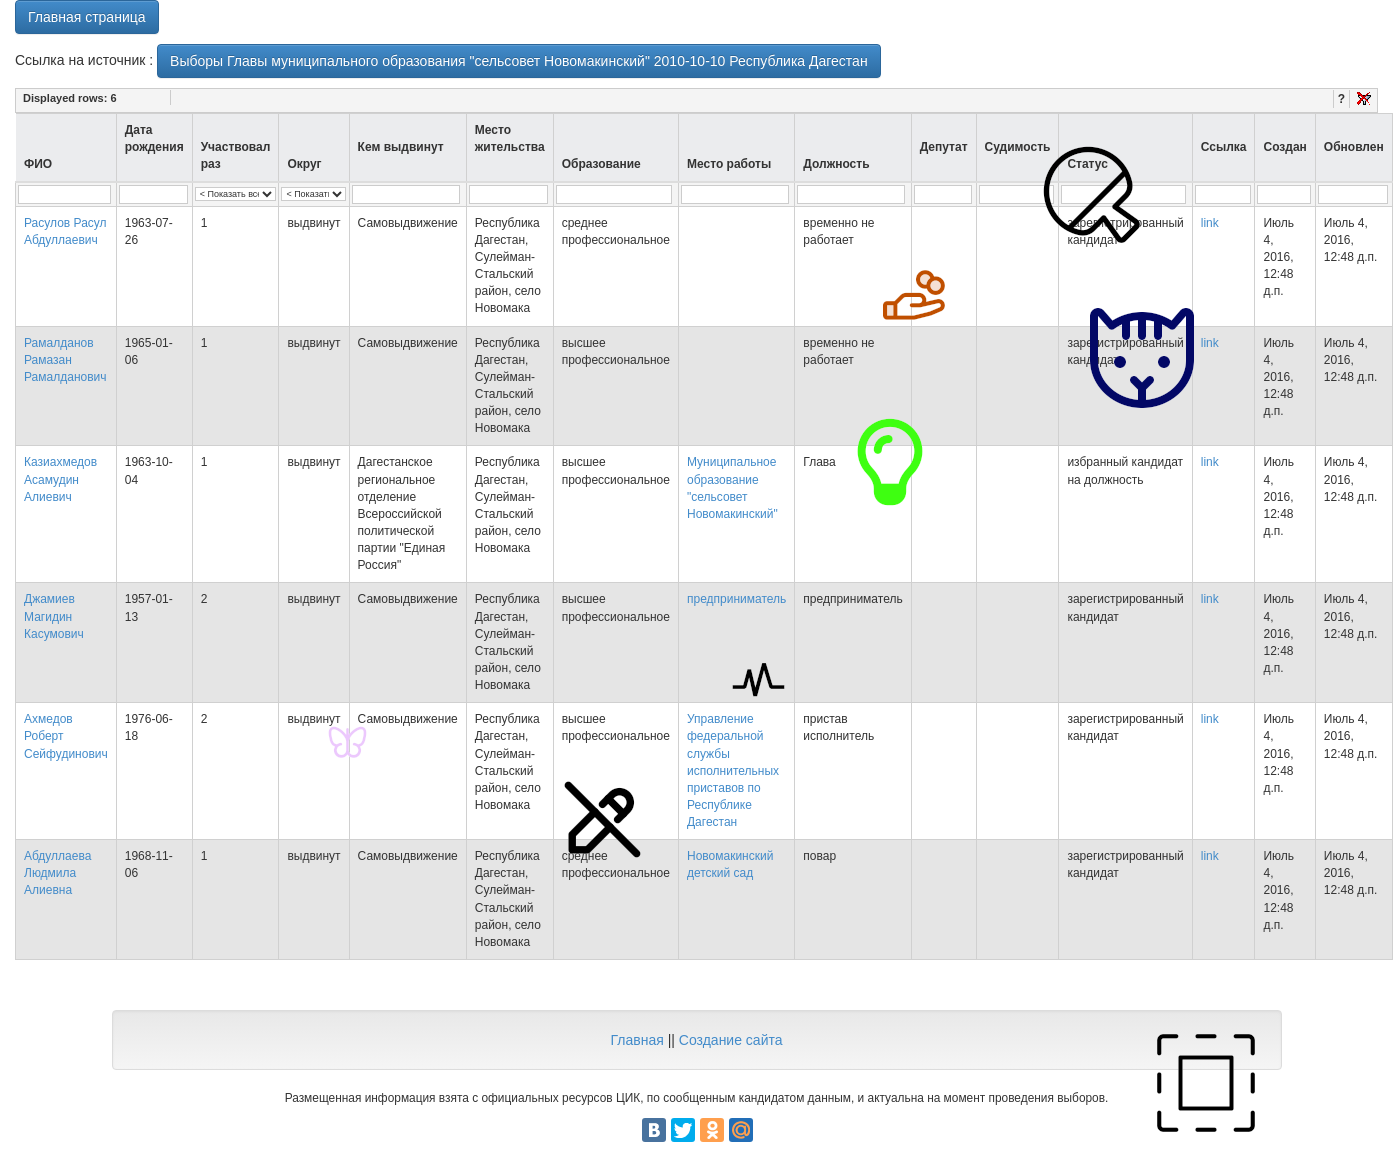 The height and width of the screenshot is (1160, 1393). What do you see at coordinates (1142, 356) in the screenshot?
I see `view pet or animal-related content` at bounding box center [1142, 356].